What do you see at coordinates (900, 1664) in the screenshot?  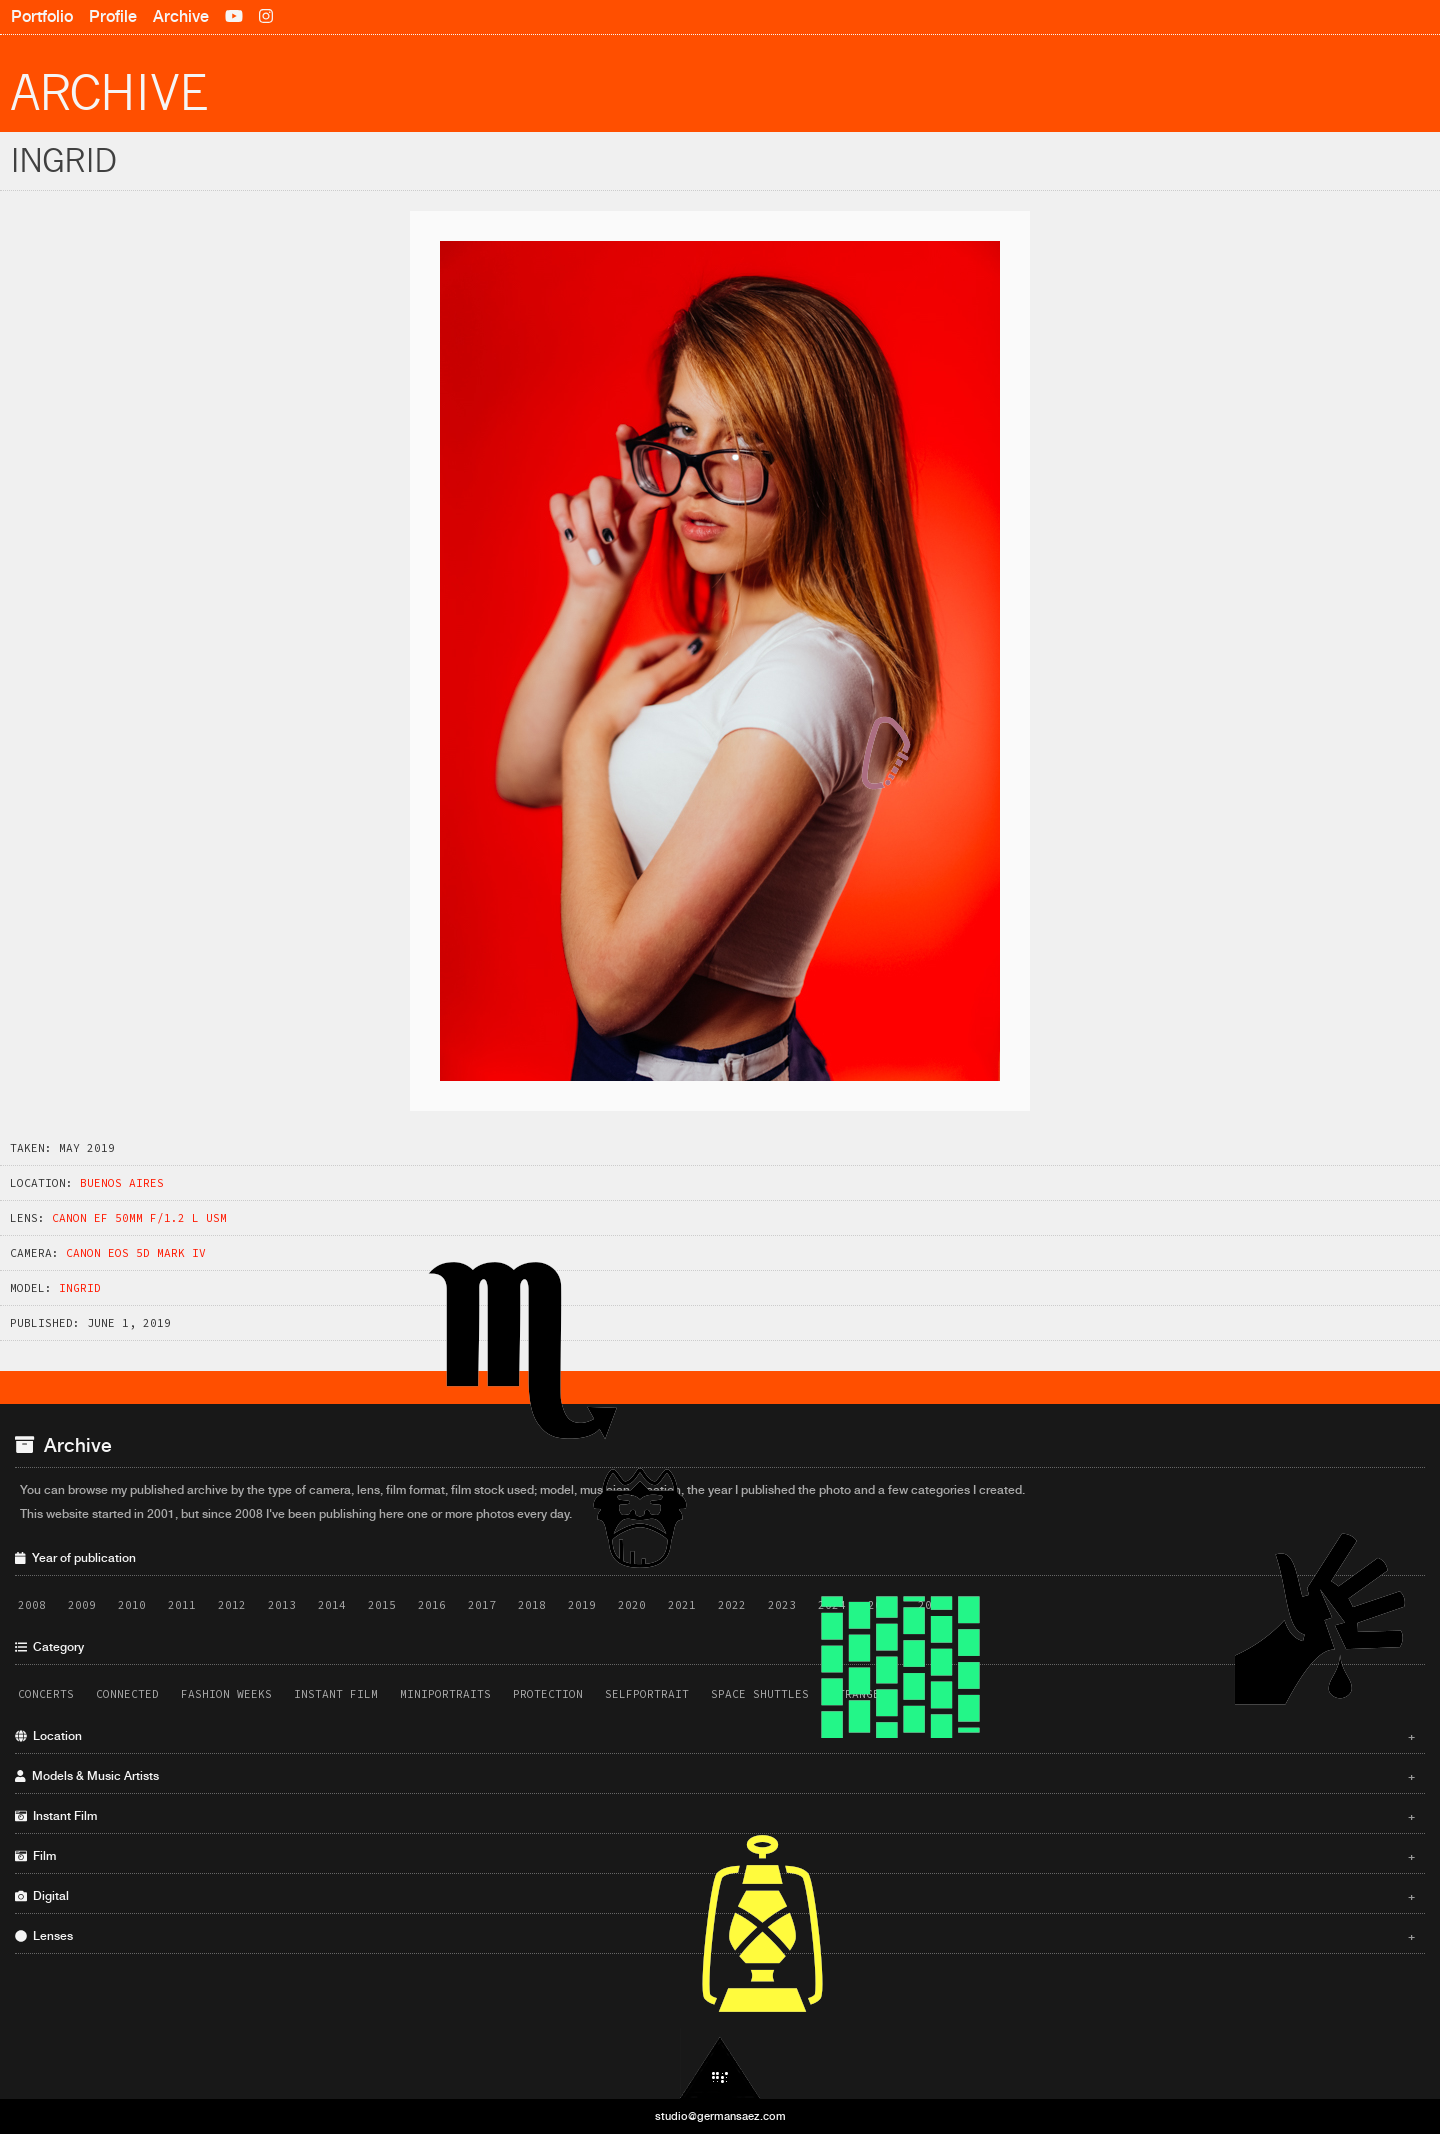 I see `view half-year calendar overview` at bounding box center [900, 1664].